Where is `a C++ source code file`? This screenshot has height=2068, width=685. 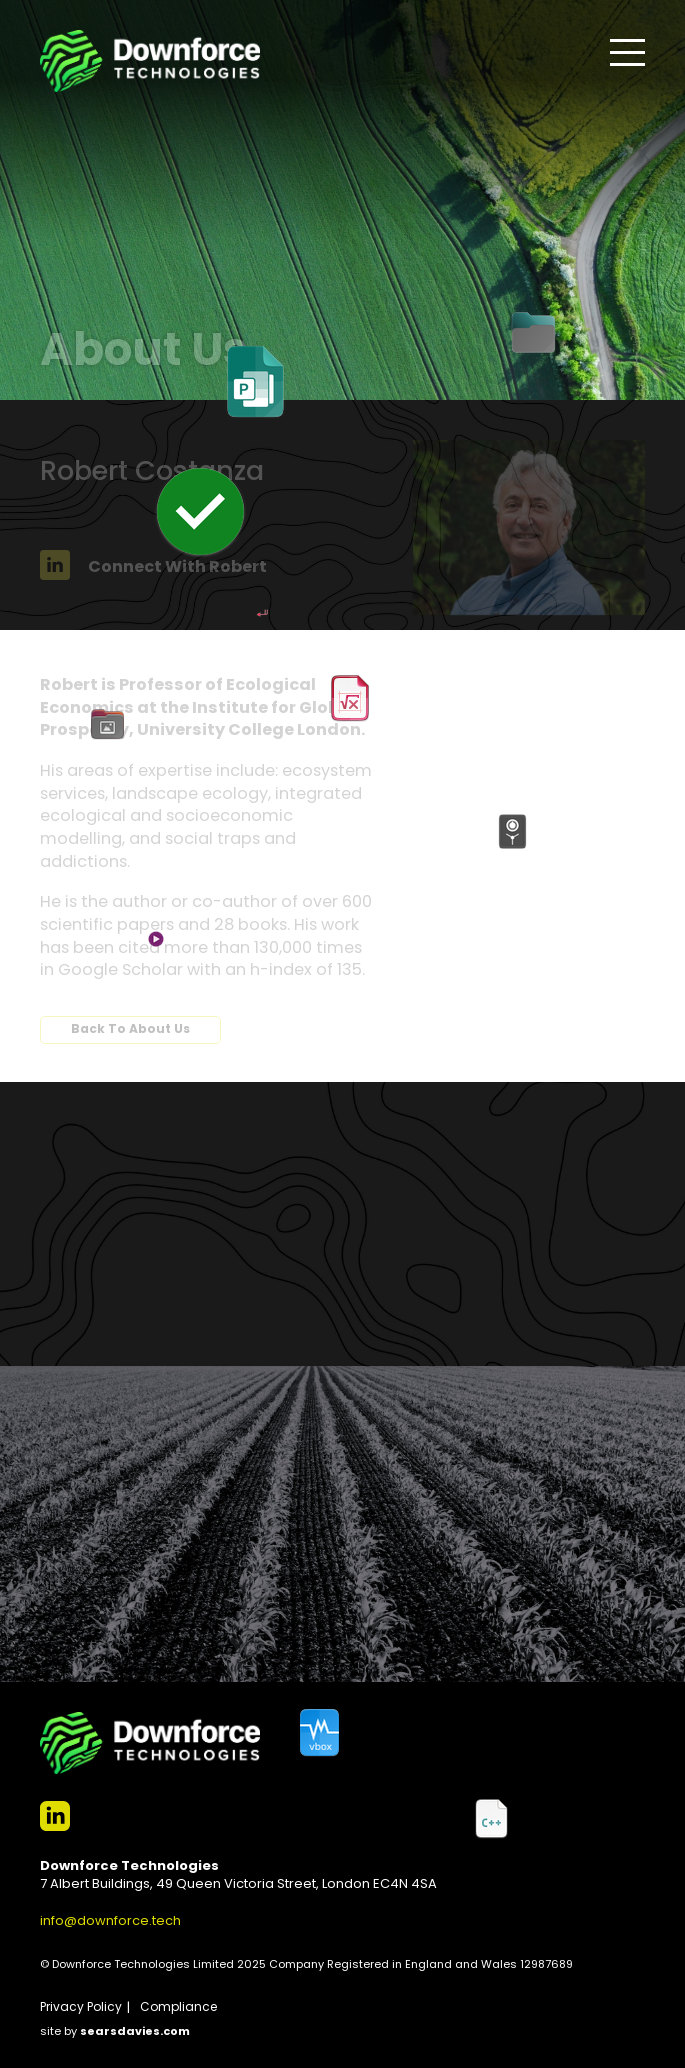
a C++ source code file is located at coordinates (491, 1818).